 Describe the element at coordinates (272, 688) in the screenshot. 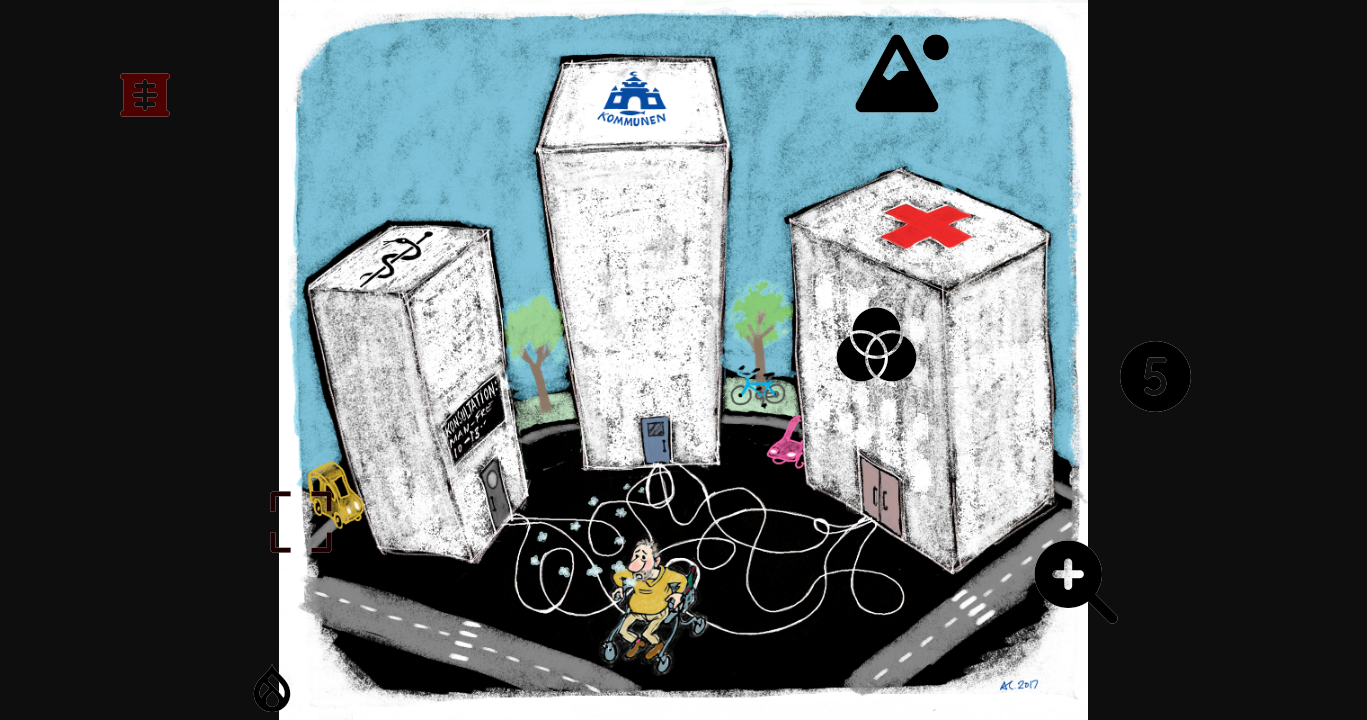

I see `drupal content management system logo` at that location.